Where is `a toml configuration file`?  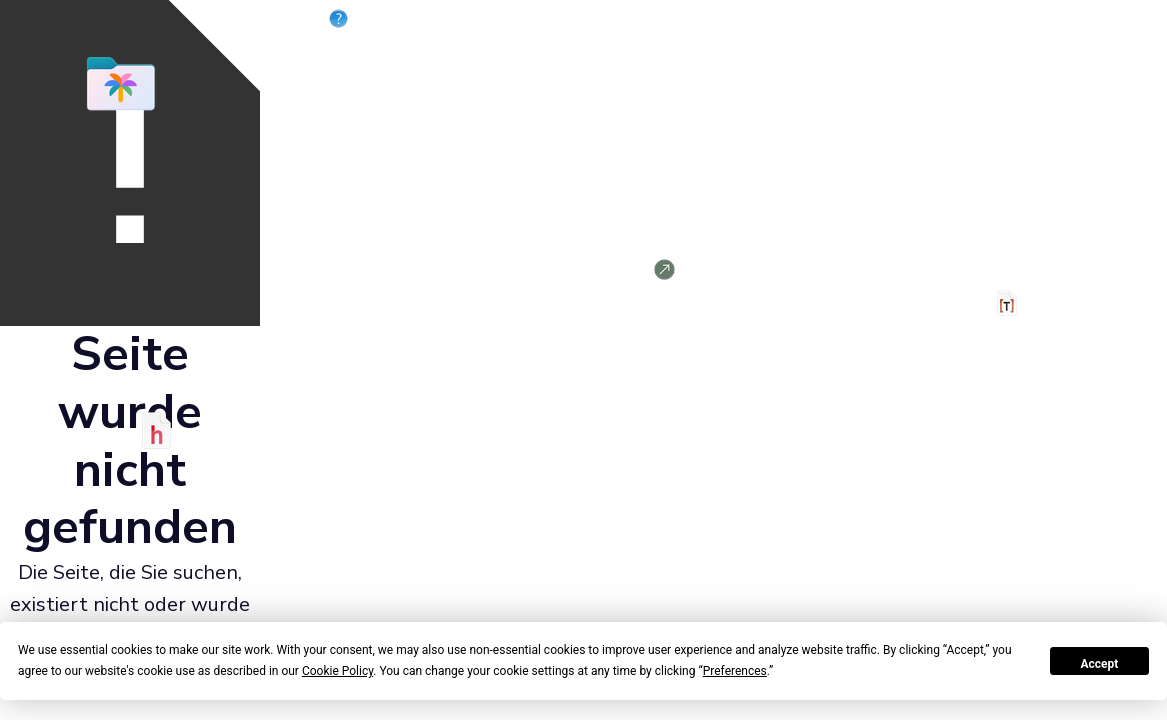
a toml configuration file is located at coordinates (1007, 303).